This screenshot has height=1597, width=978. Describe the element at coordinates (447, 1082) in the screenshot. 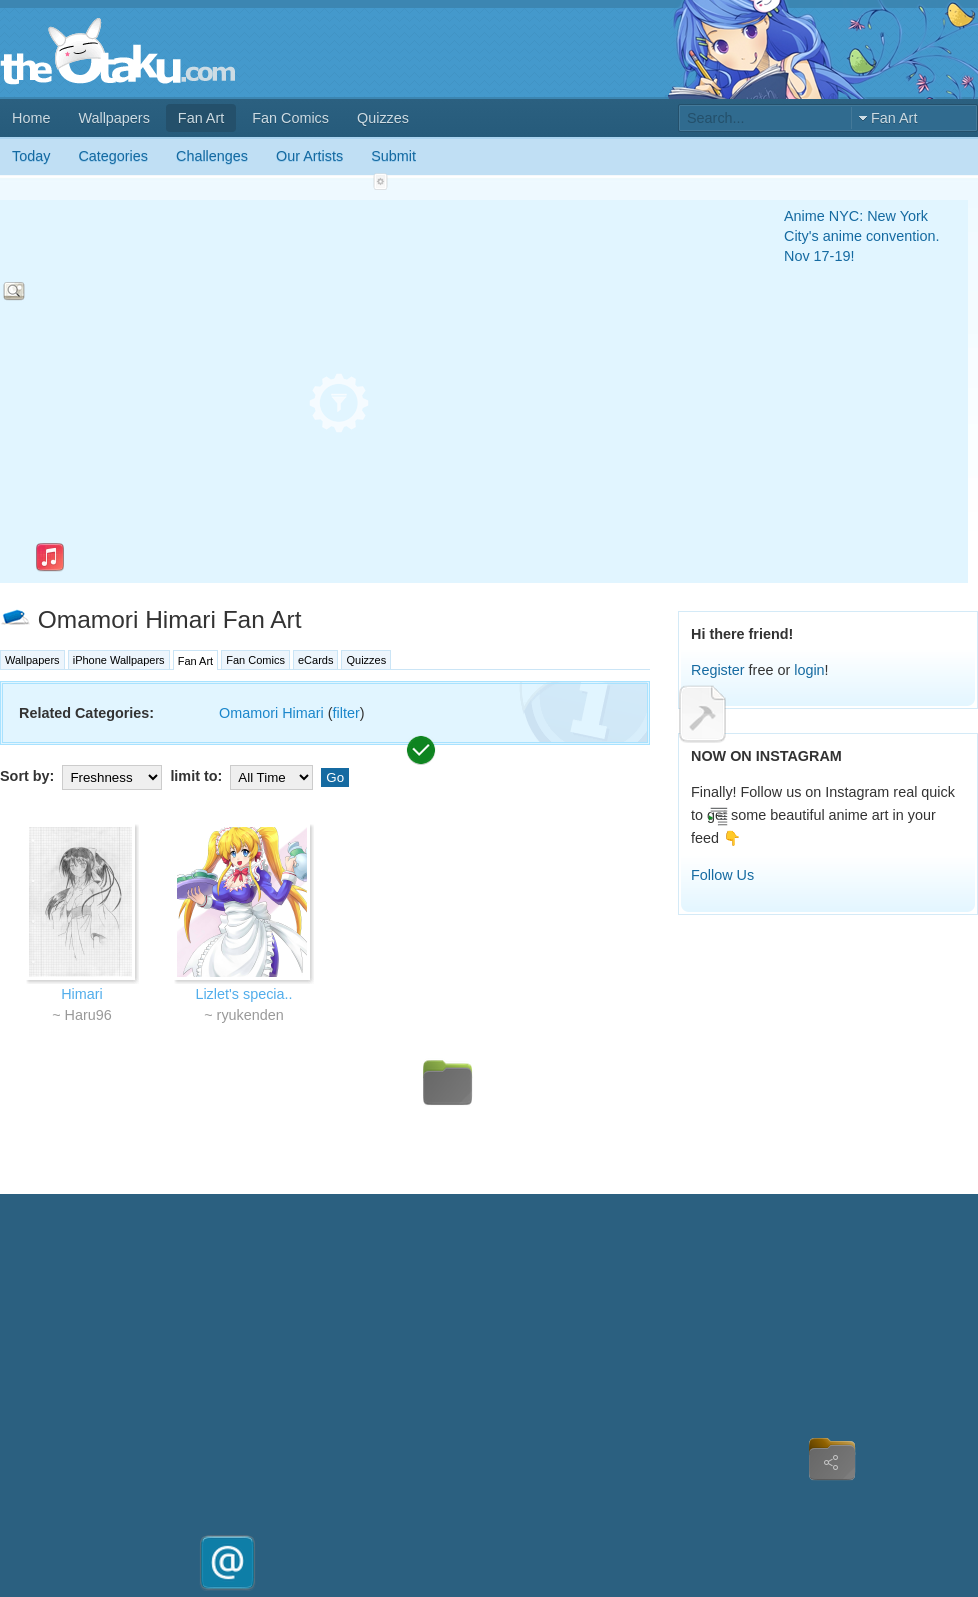

I see `open folder to view contents` at that location.